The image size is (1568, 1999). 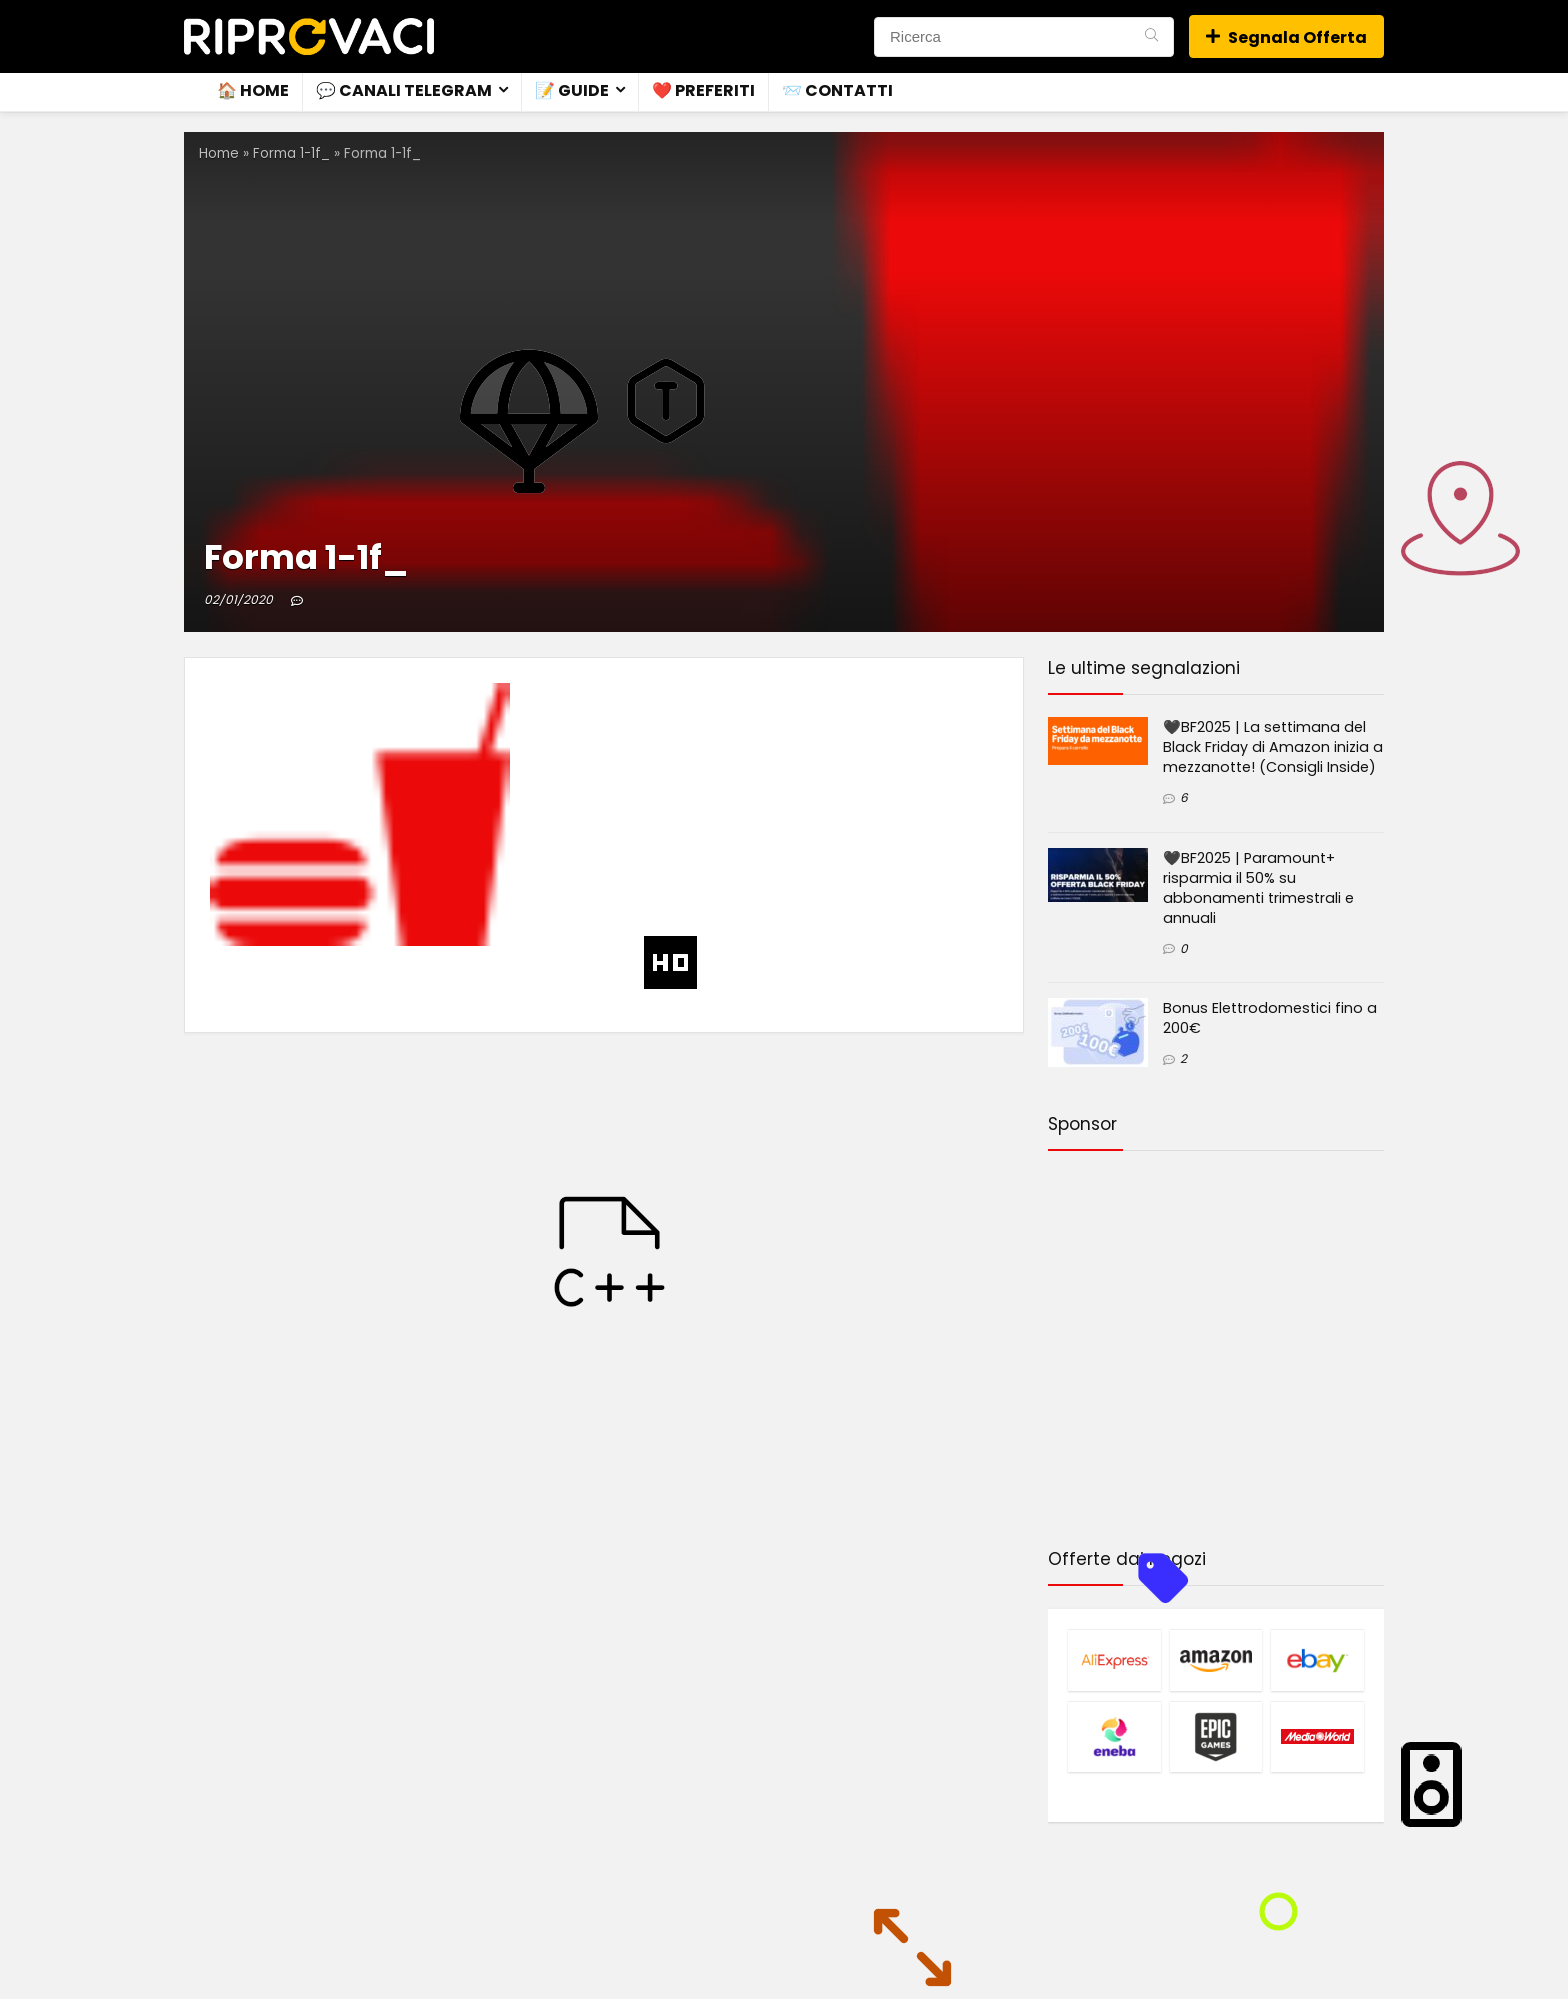 I want to click on indicates an unselected or inactive radio button option, so click(x=1278, y=1911).